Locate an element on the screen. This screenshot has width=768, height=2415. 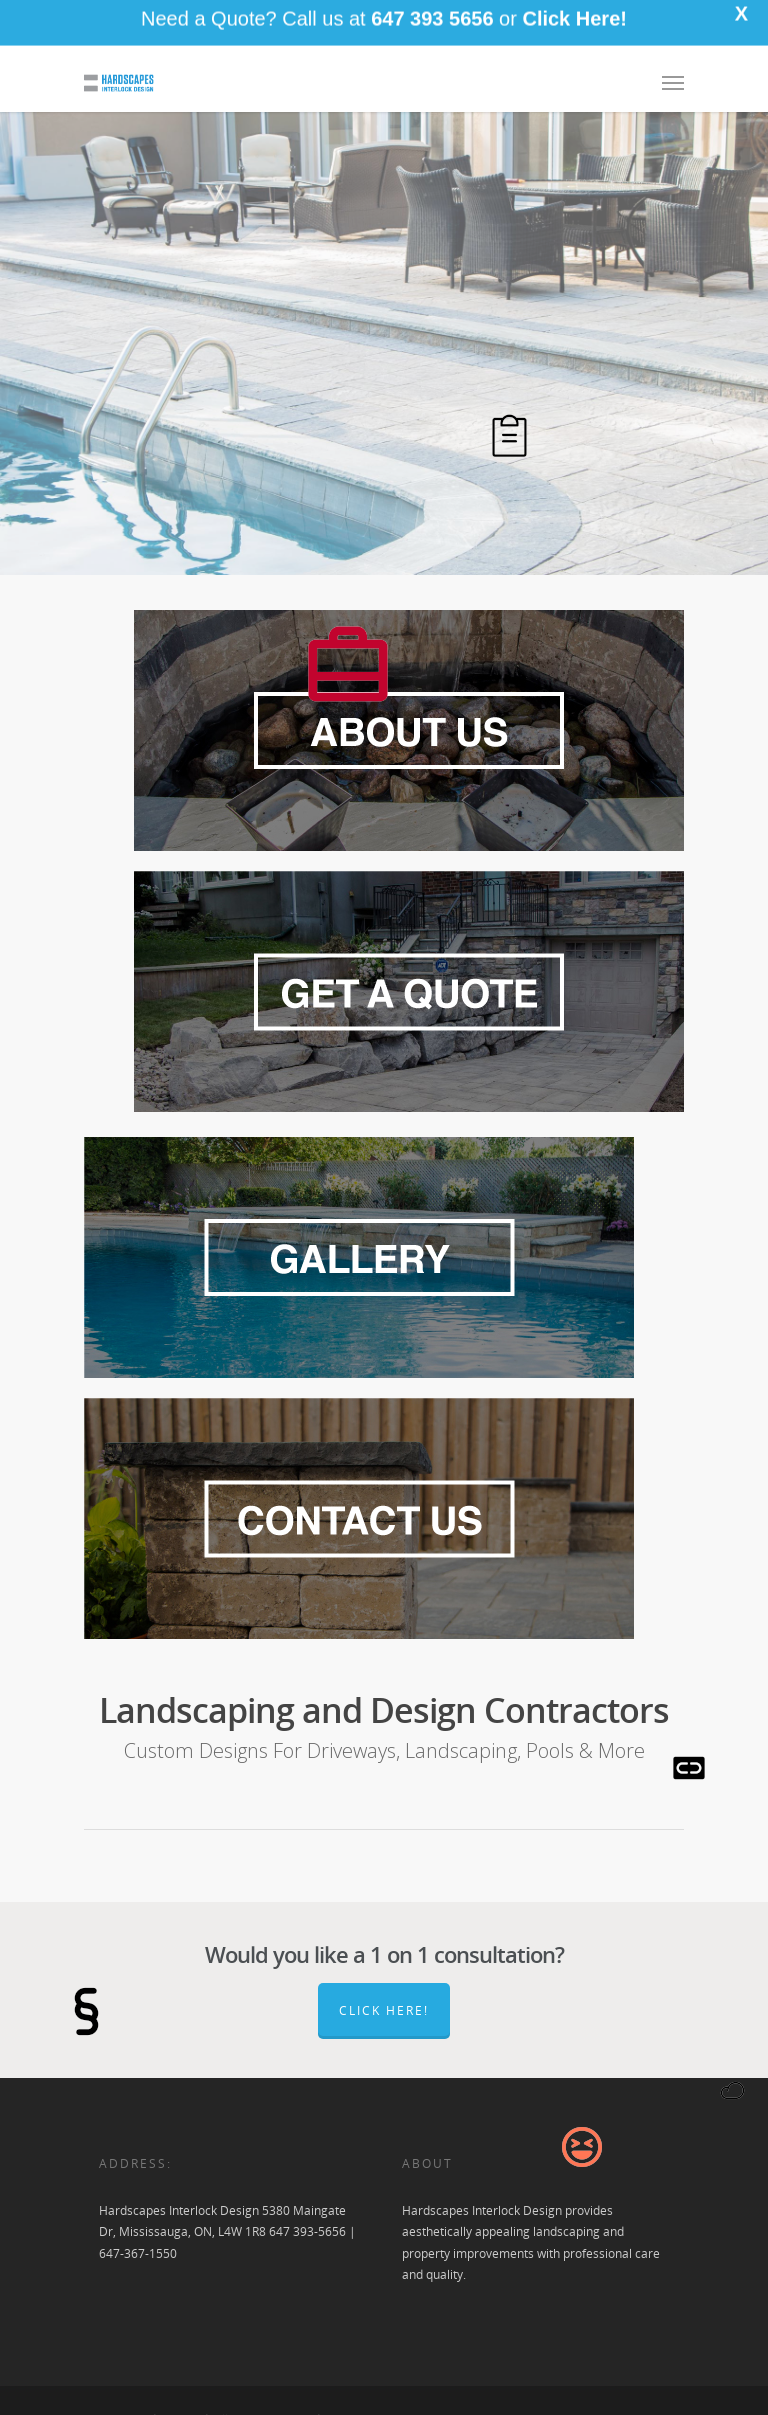
indicates a section or paragraph marker is located at coordinates (86, 2011).